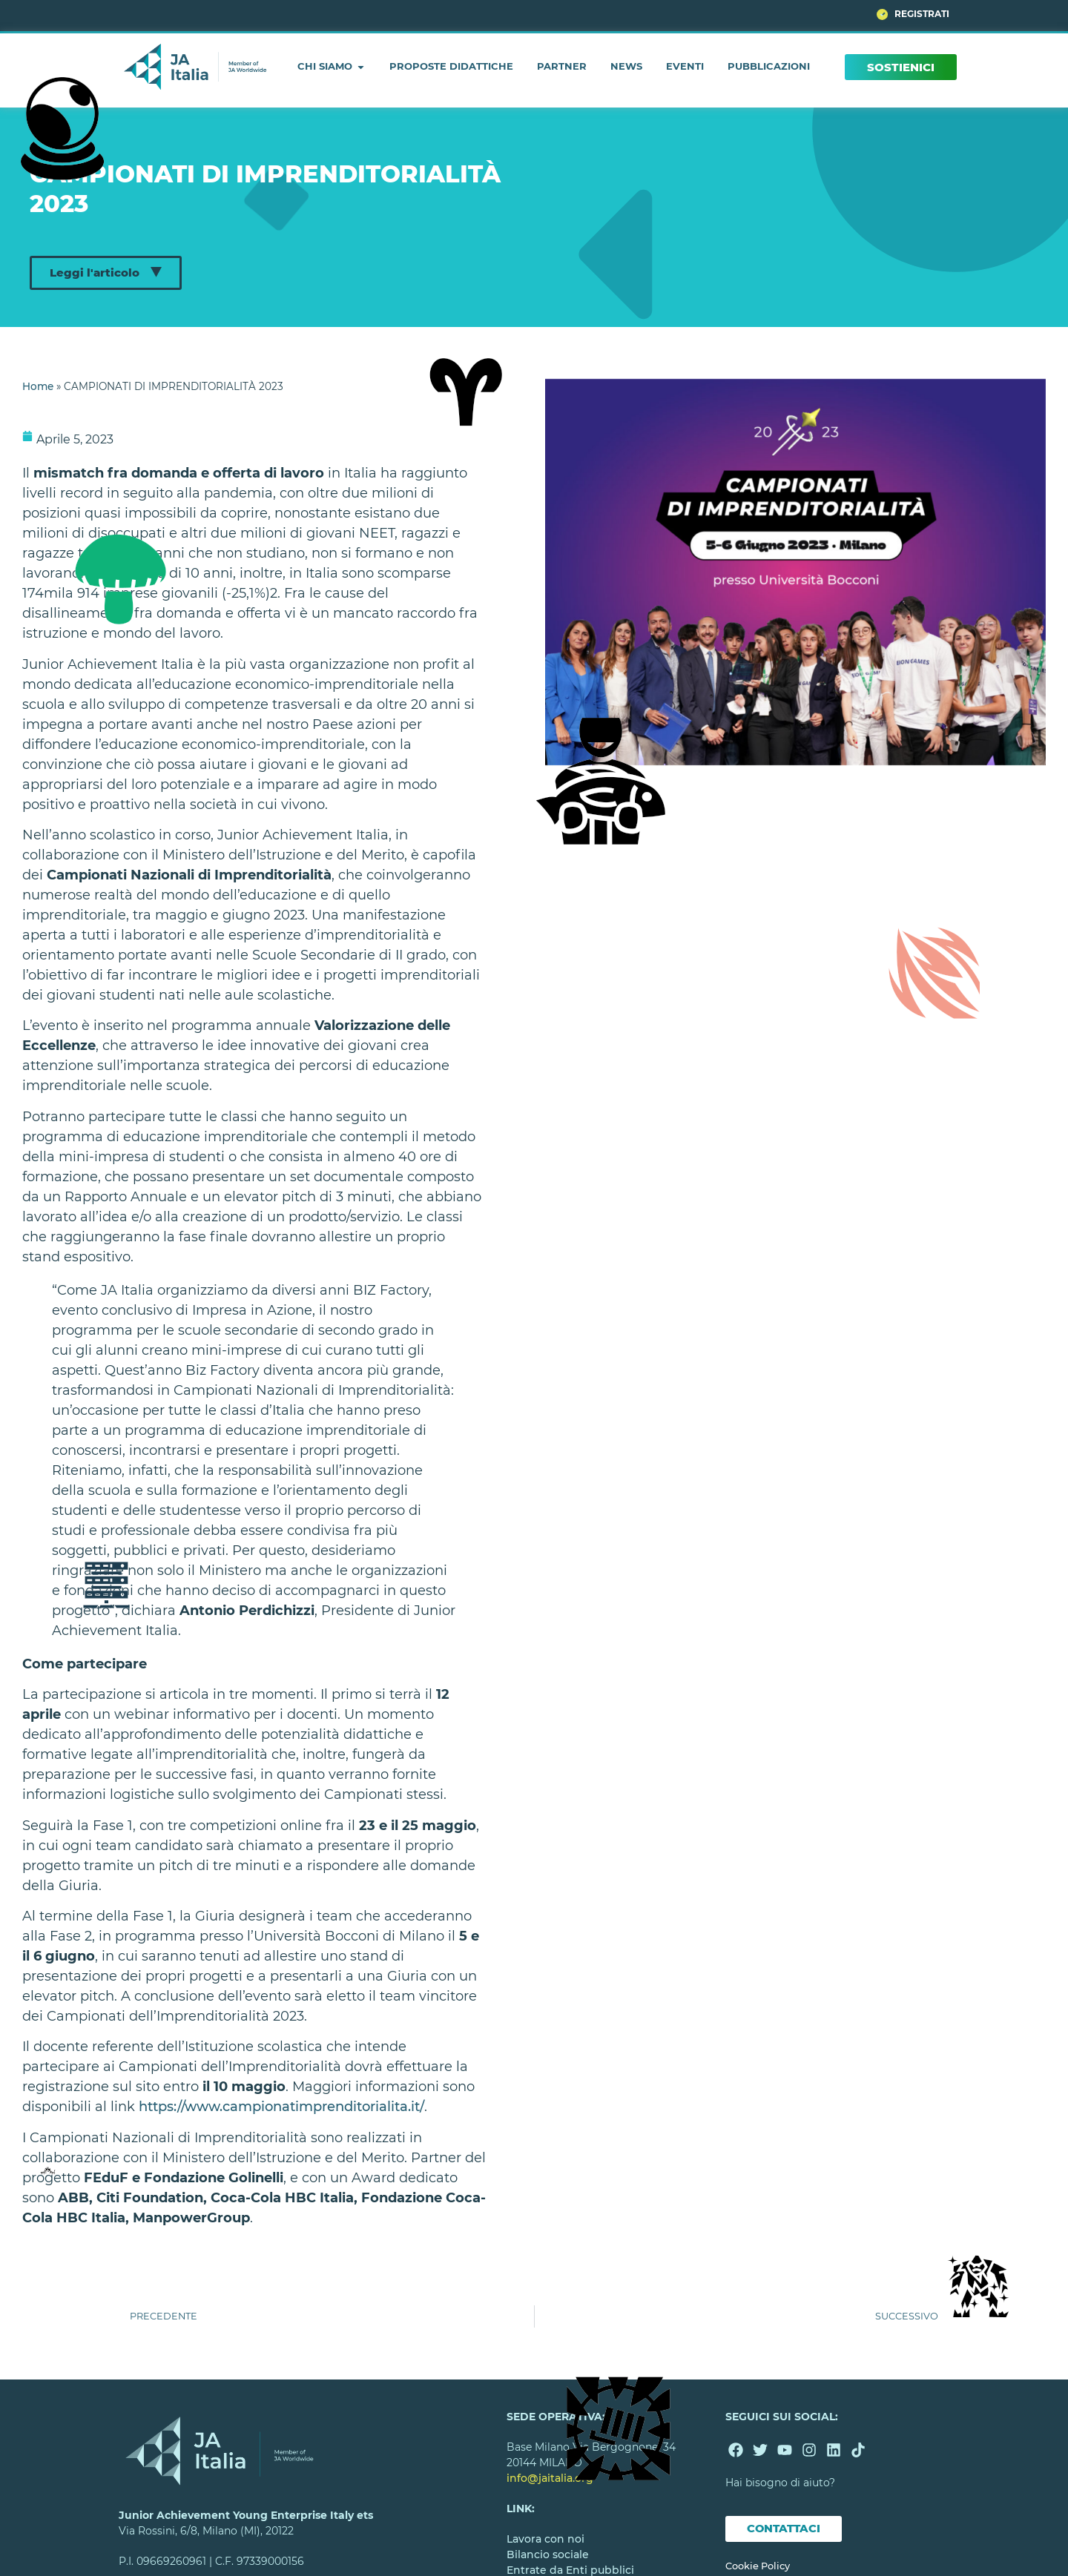 The image size is (1068, 2576). I want to click on access server management settings, so click(106, 1585).